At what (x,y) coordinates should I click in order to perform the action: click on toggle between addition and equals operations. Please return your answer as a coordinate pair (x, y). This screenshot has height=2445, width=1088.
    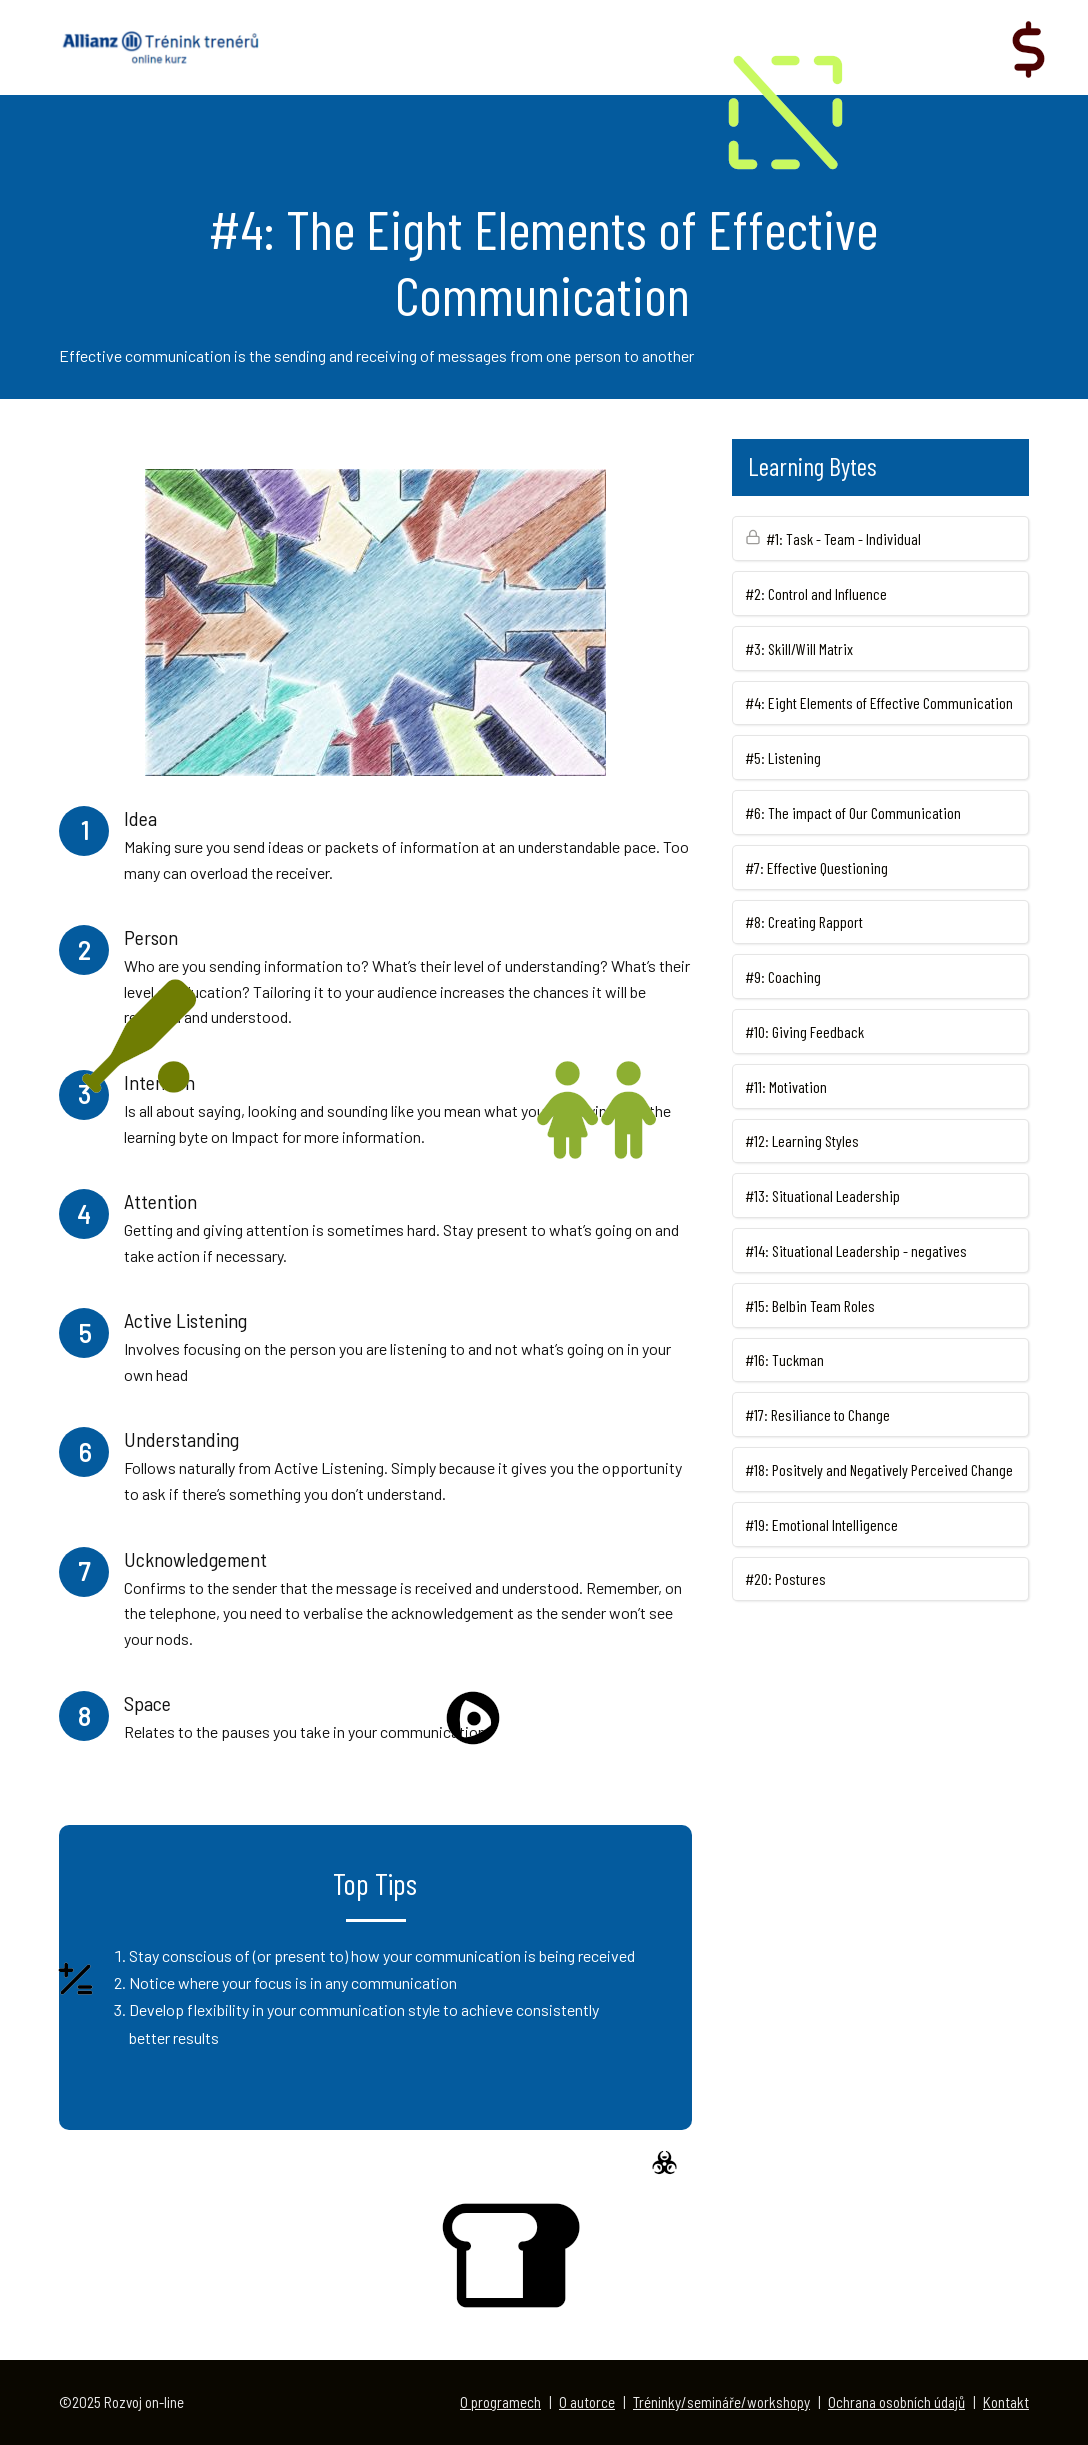
    Looking at the image, I should click on (75, 1979).